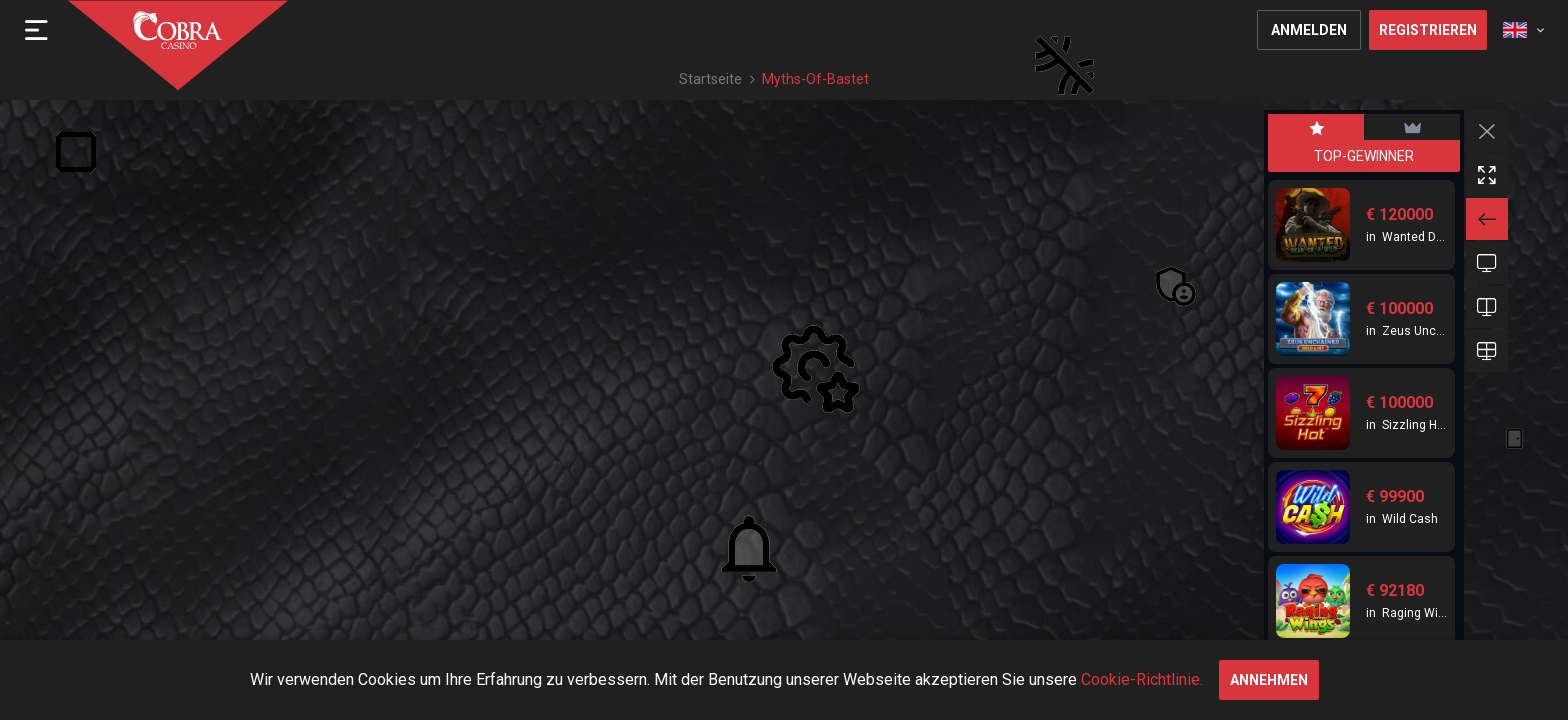  I want to click on view notifications, so click(749, 548).